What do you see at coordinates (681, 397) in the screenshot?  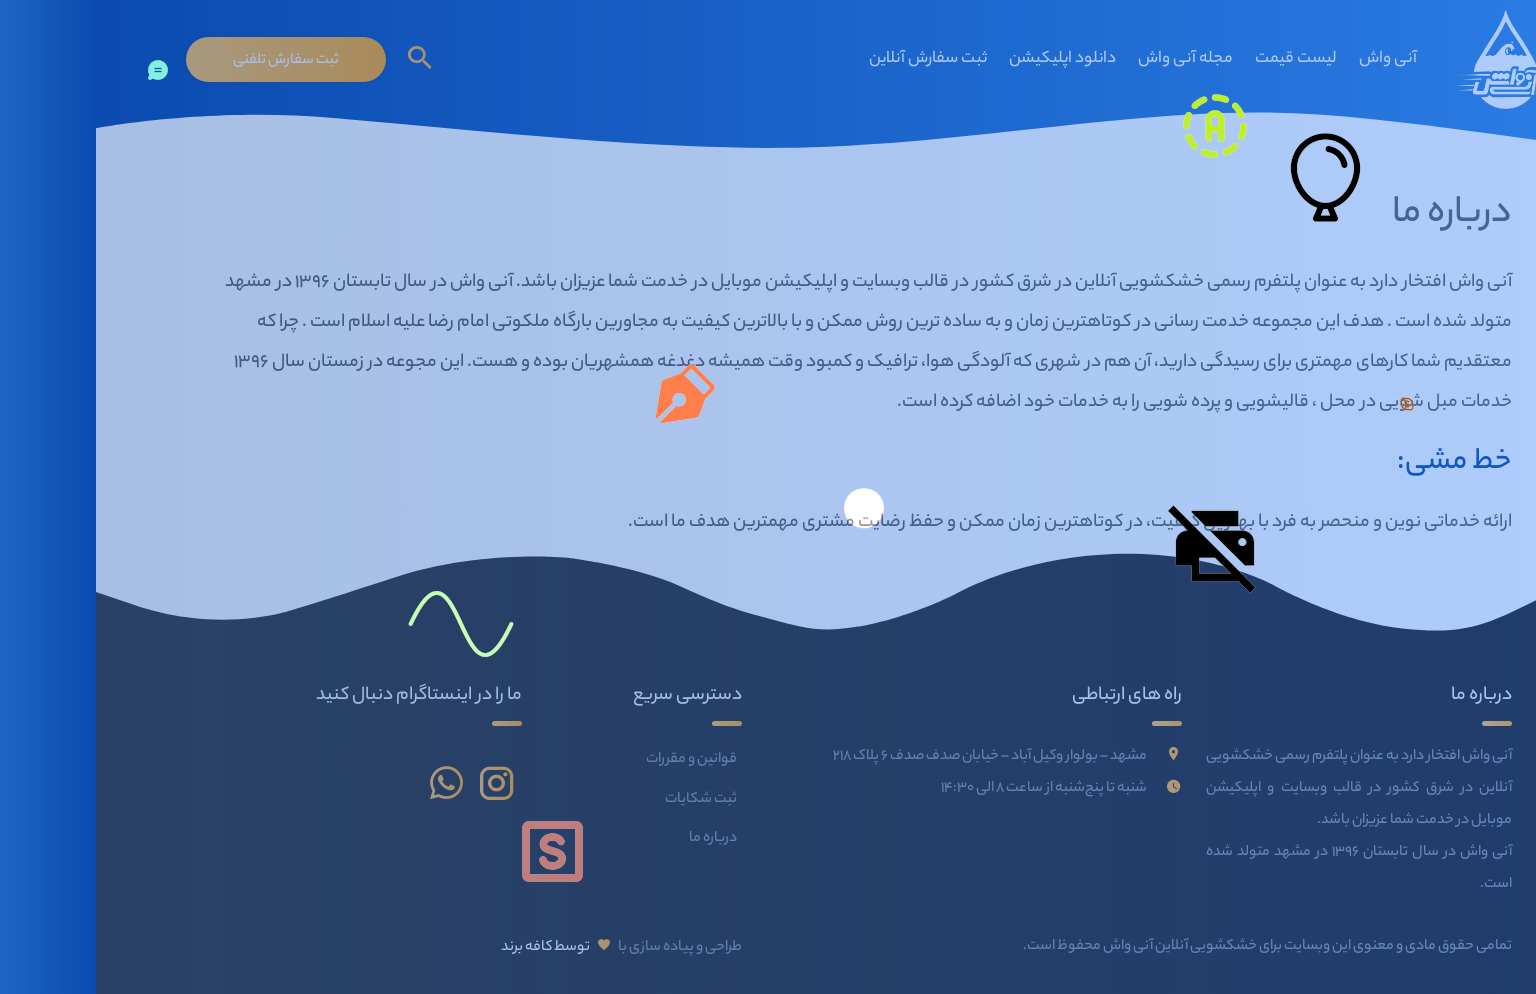 I see `access drawing or illustration tools` at bounding box center [681, 397].